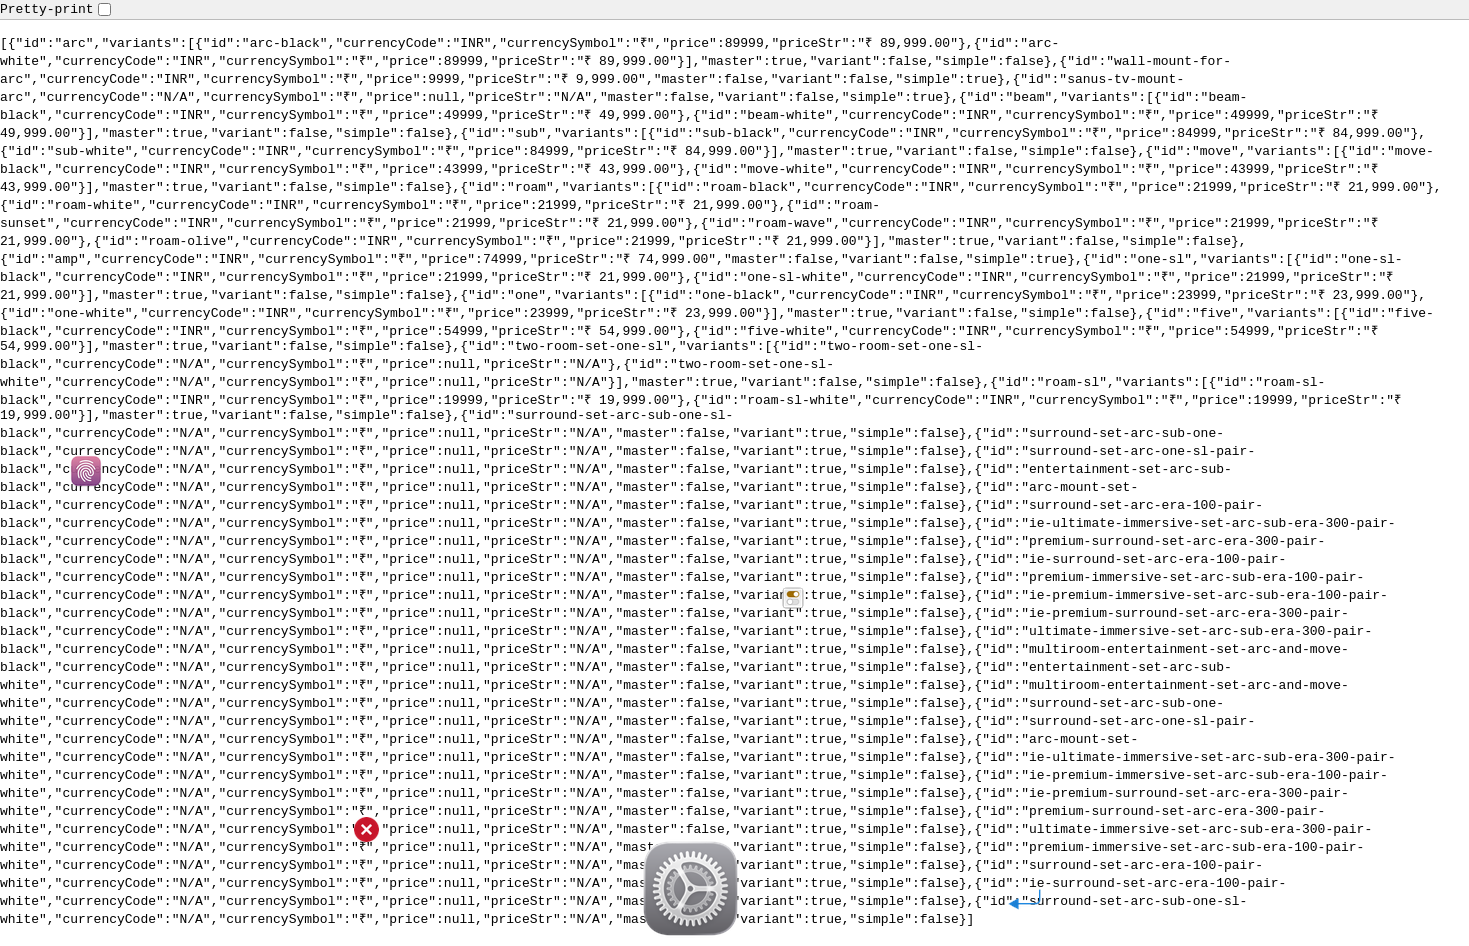 This screenshot has height=946, width=1469. I want to click on cancel or close a dialog, so click(366, 829).